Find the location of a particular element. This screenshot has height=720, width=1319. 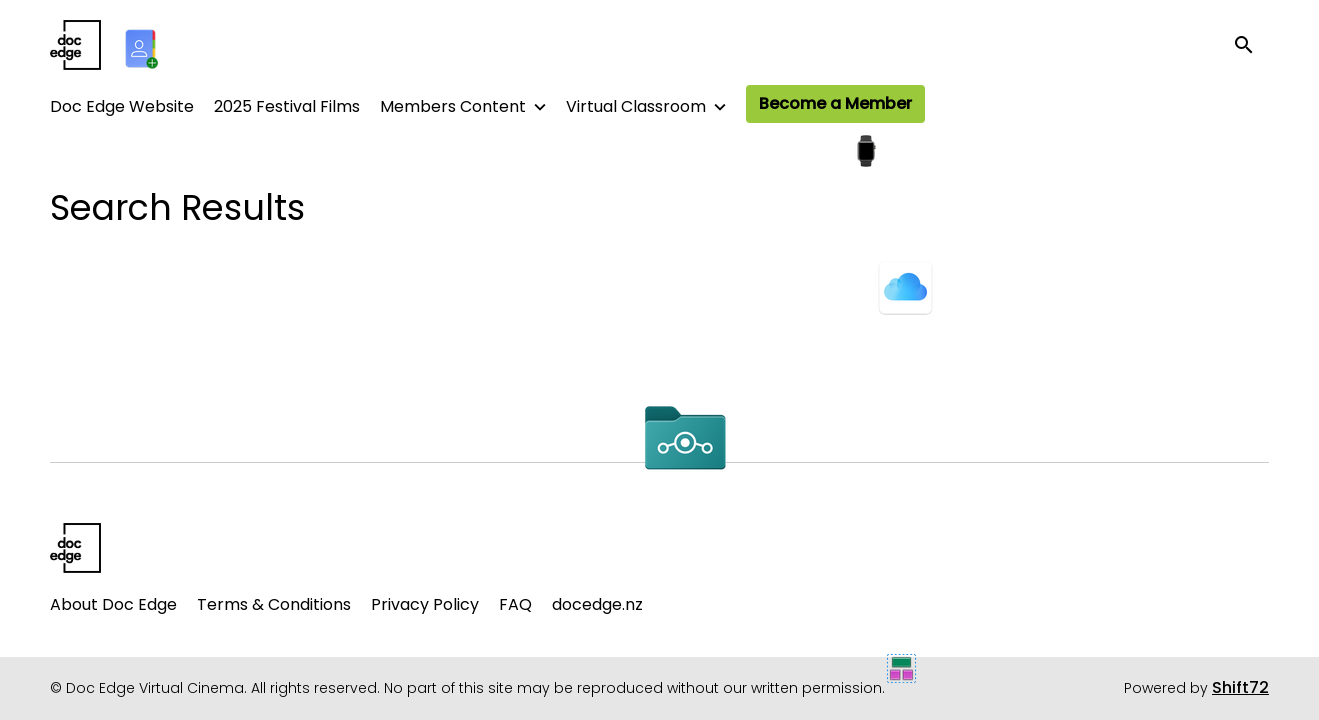

add a new contact is located at coordinates (140, 48).